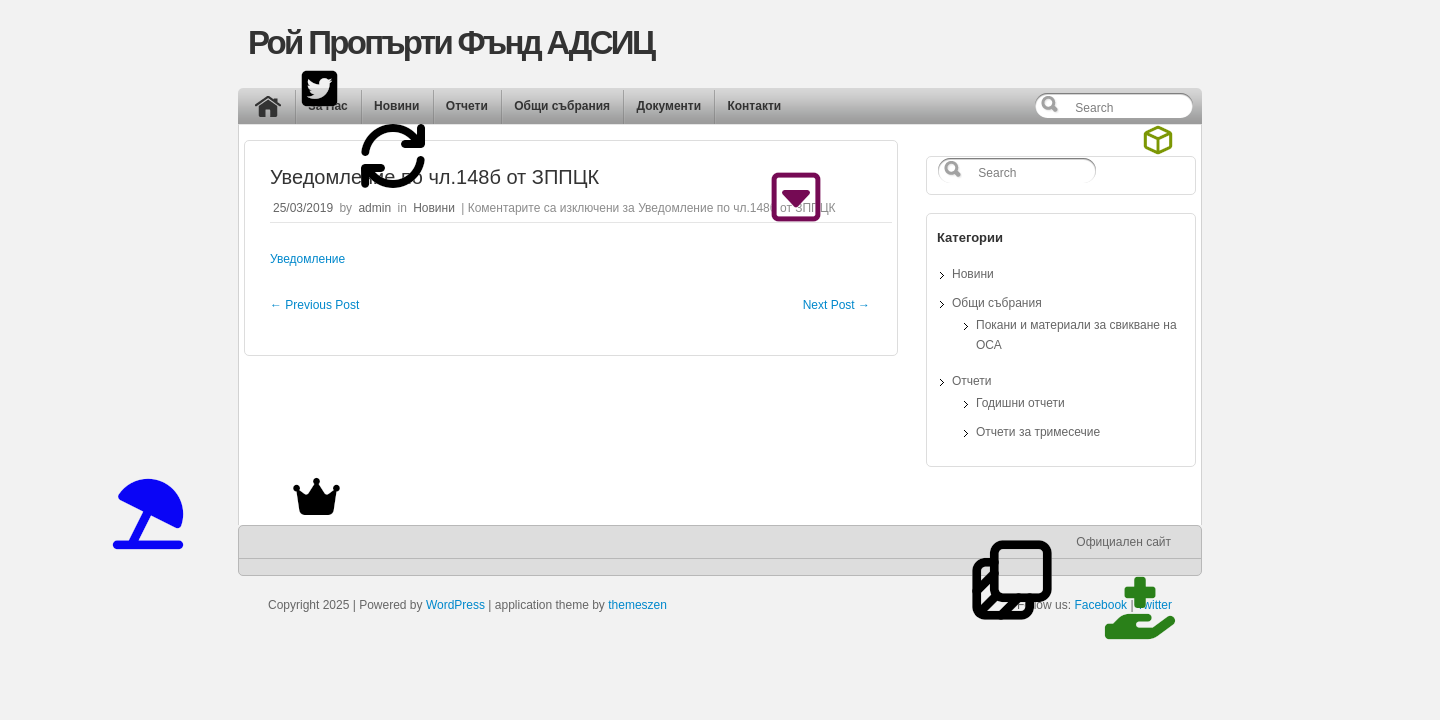 The height and width of the screenshot is (720, 1440). I want to click on share to Twitter, so click(319, 88).